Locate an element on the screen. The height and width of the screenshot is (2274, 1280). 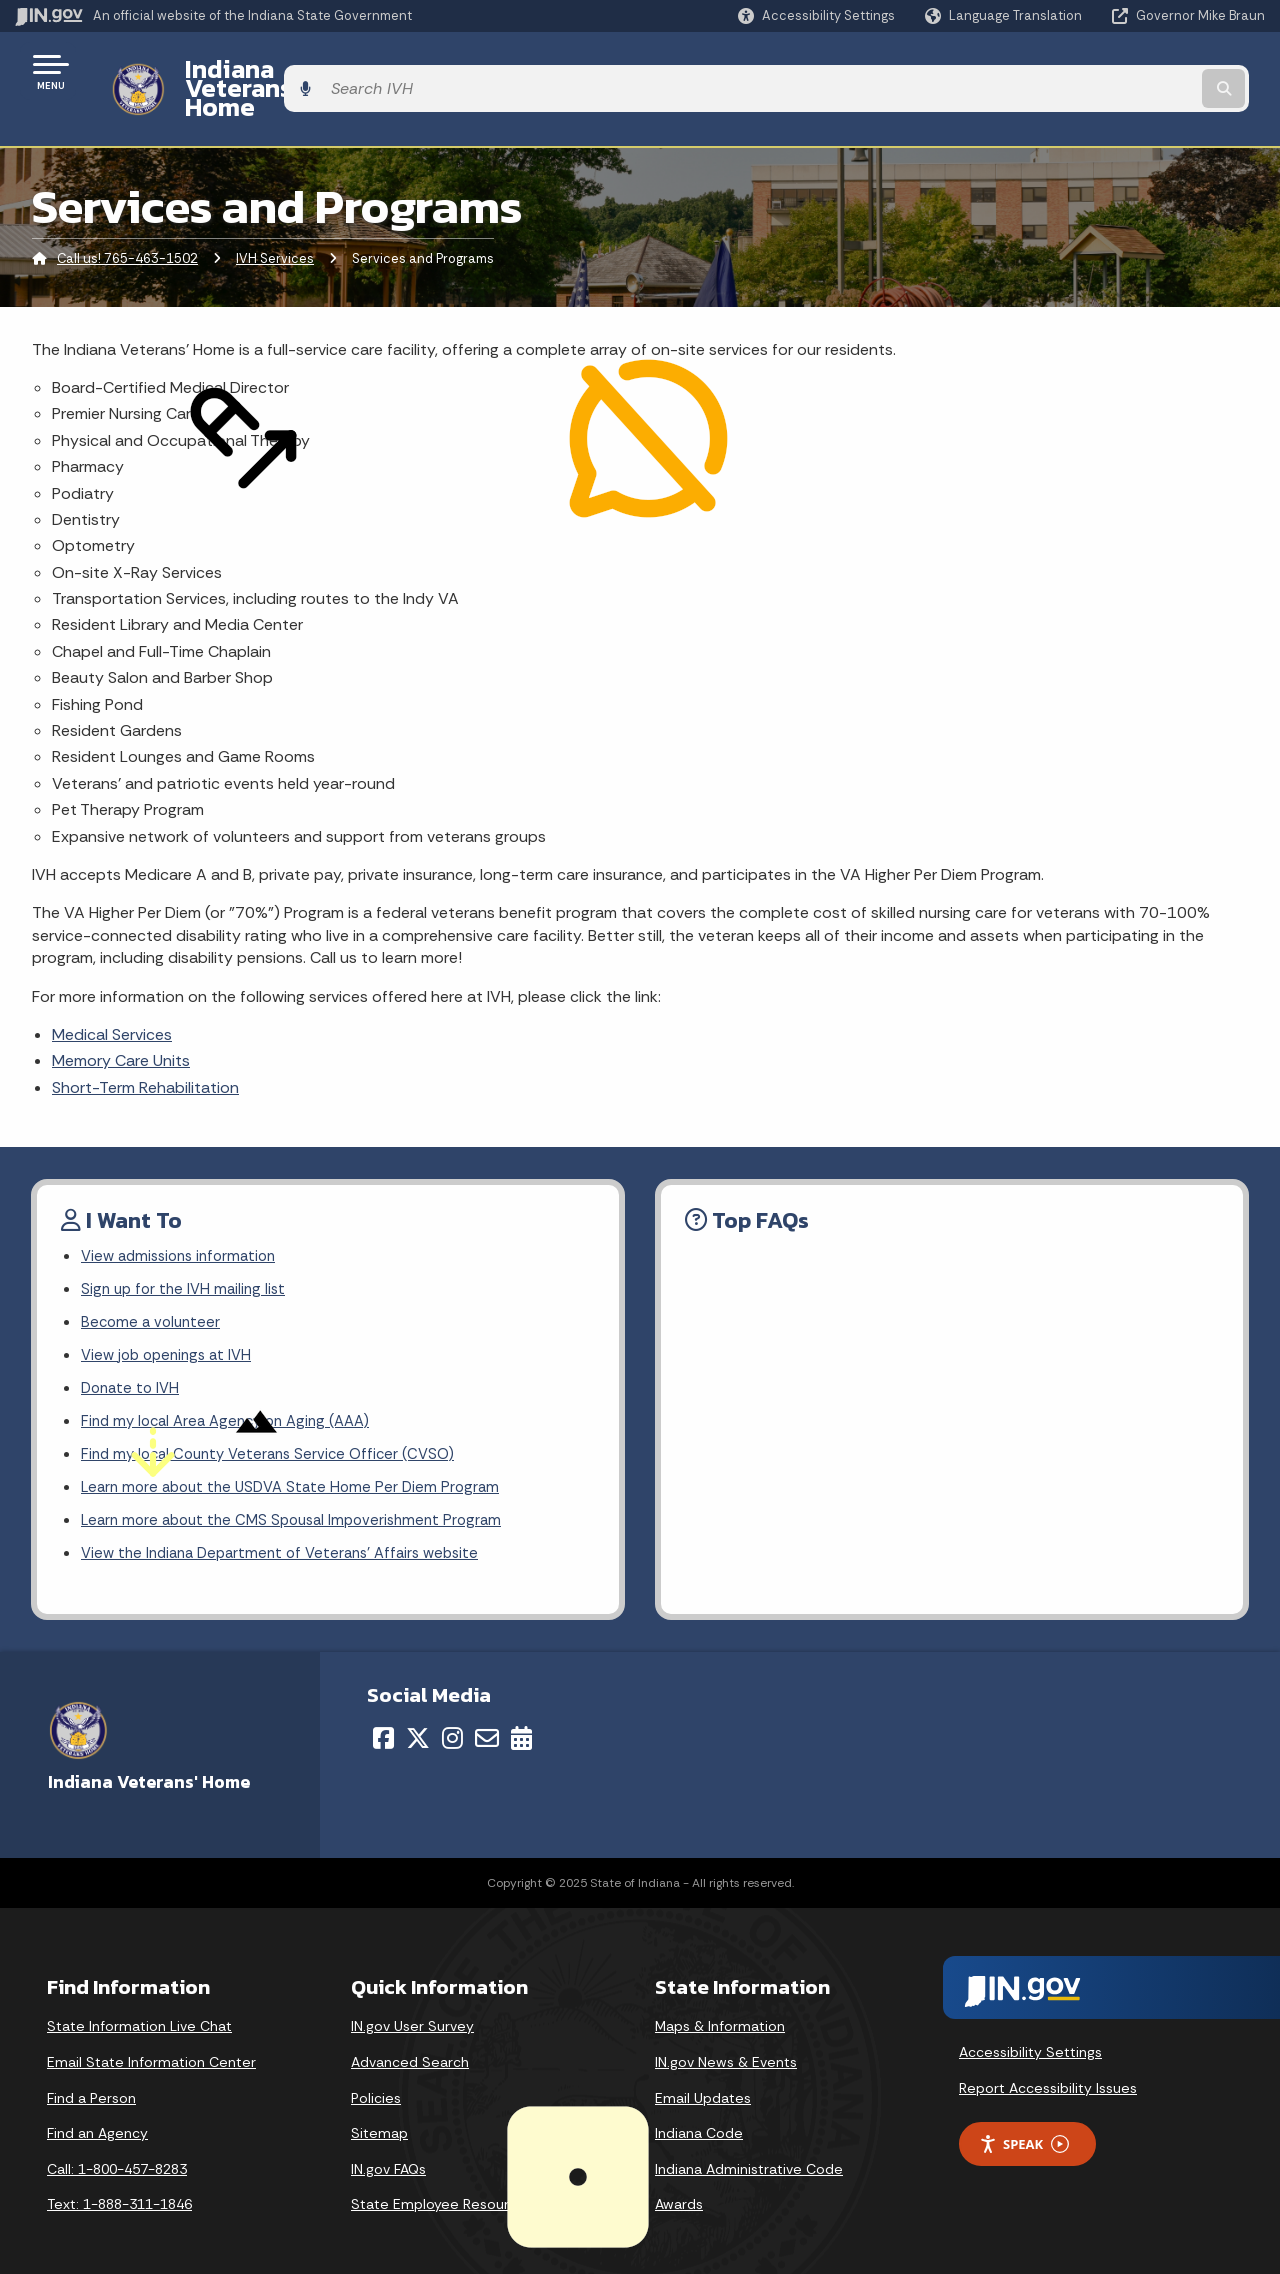
mute or disable chat notifications is located at coordinates (648, 438).